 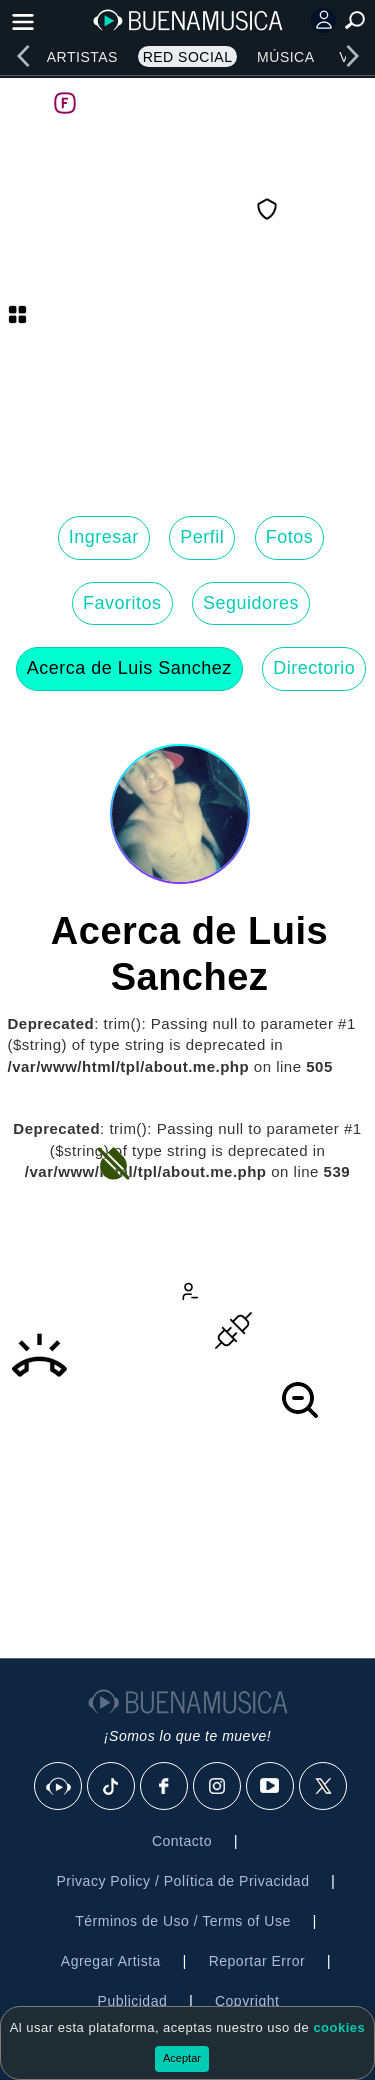 What do you see at coordinates (113, 1163) in the screenshot?
I see `disable water or liquid-related features` at bounding box center [113, 1163].